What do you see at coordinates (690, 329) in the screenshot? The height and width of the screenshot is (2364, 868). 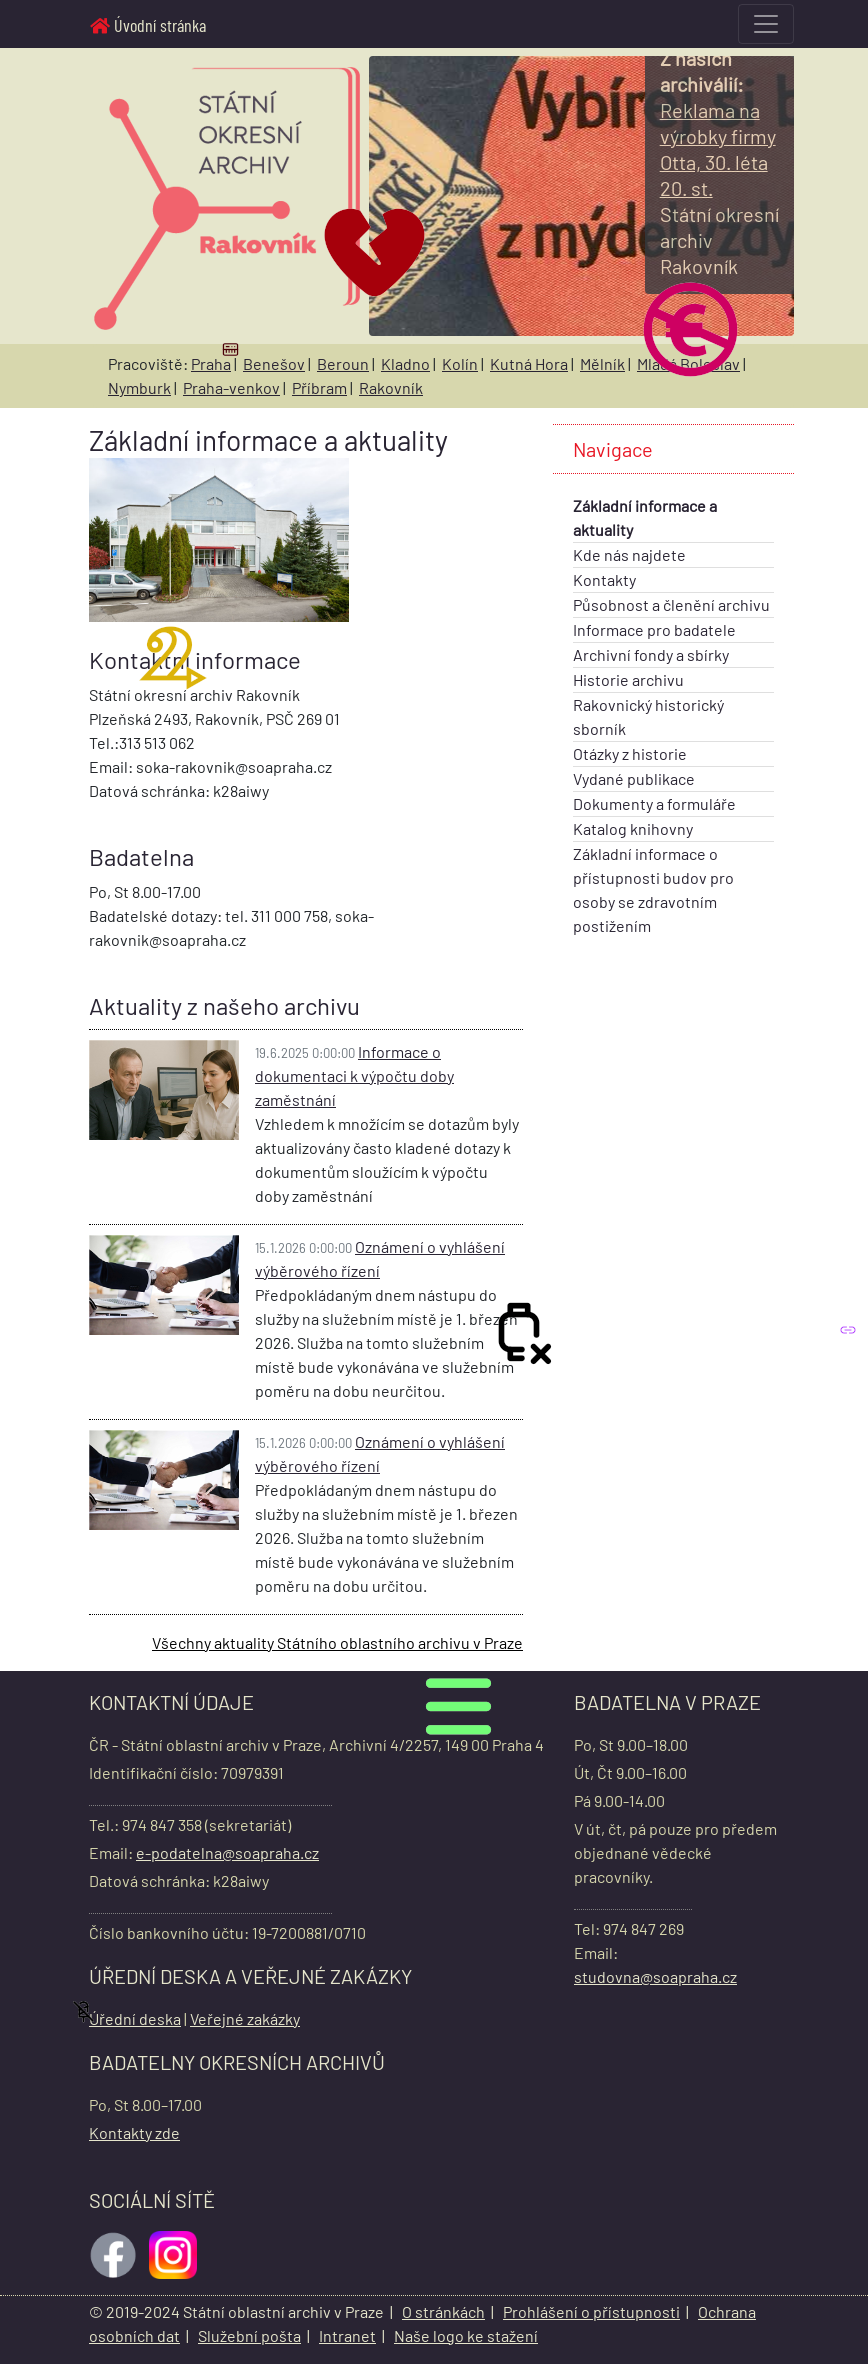 I see `indicates non-commercial use license for european content` at bounding box center [690, 329].